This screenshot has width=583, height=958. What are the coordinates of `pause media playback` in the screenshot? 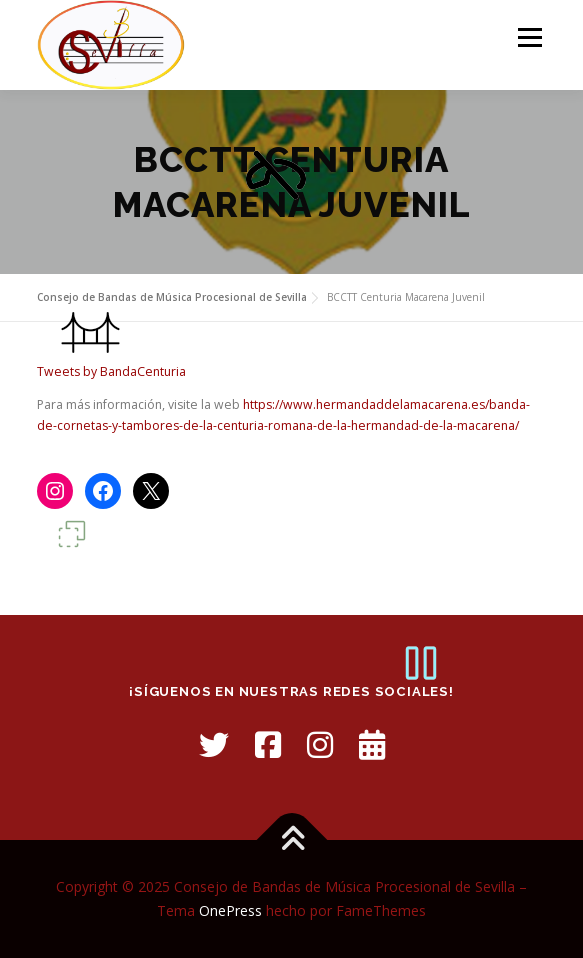 It's located at (421, 663).